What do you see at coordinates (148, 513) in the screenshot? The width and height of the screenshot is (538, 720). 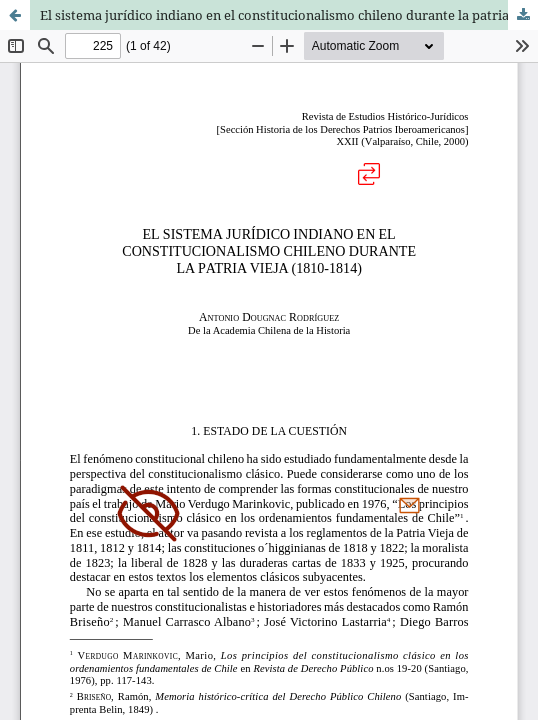 I see `hide password or sensitive content` at bounding box center [148, 513].